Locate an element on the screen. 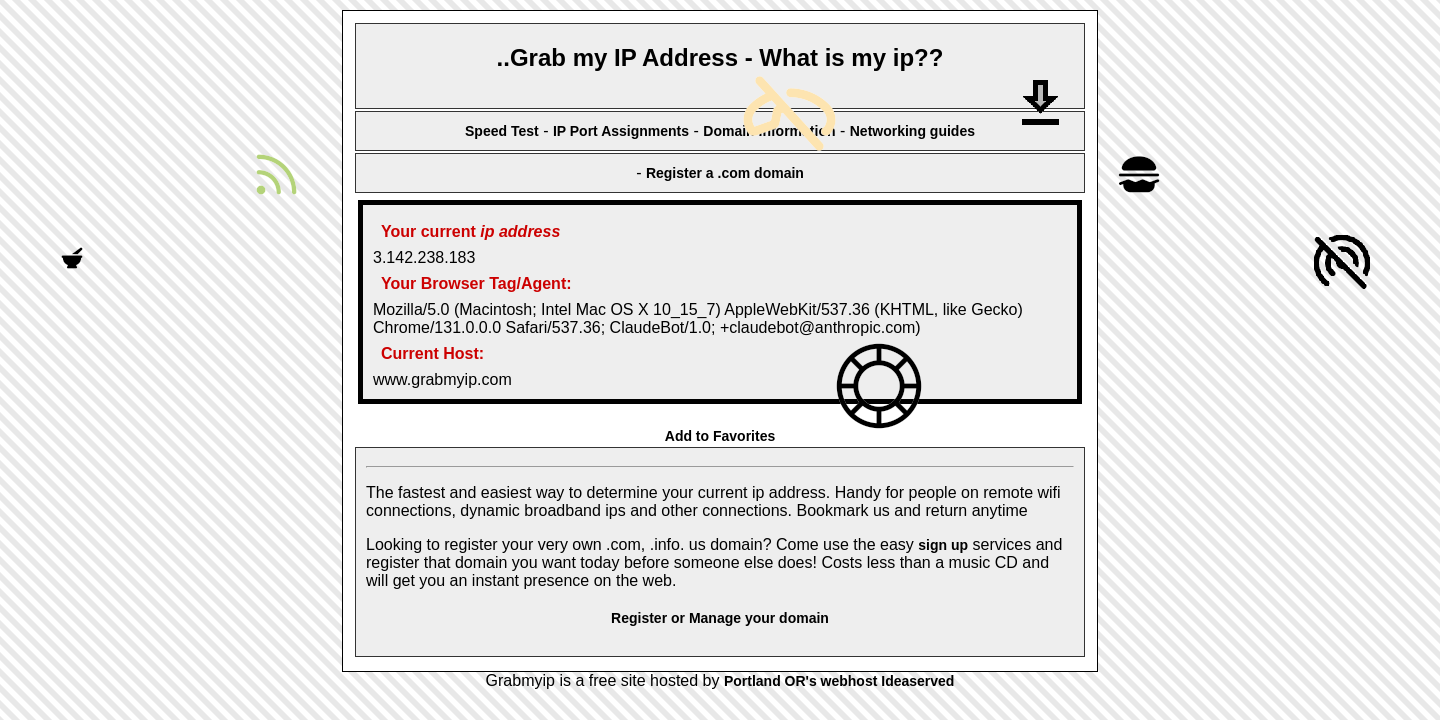  access pharmacy or medication features is located at coordinates (72, 258).